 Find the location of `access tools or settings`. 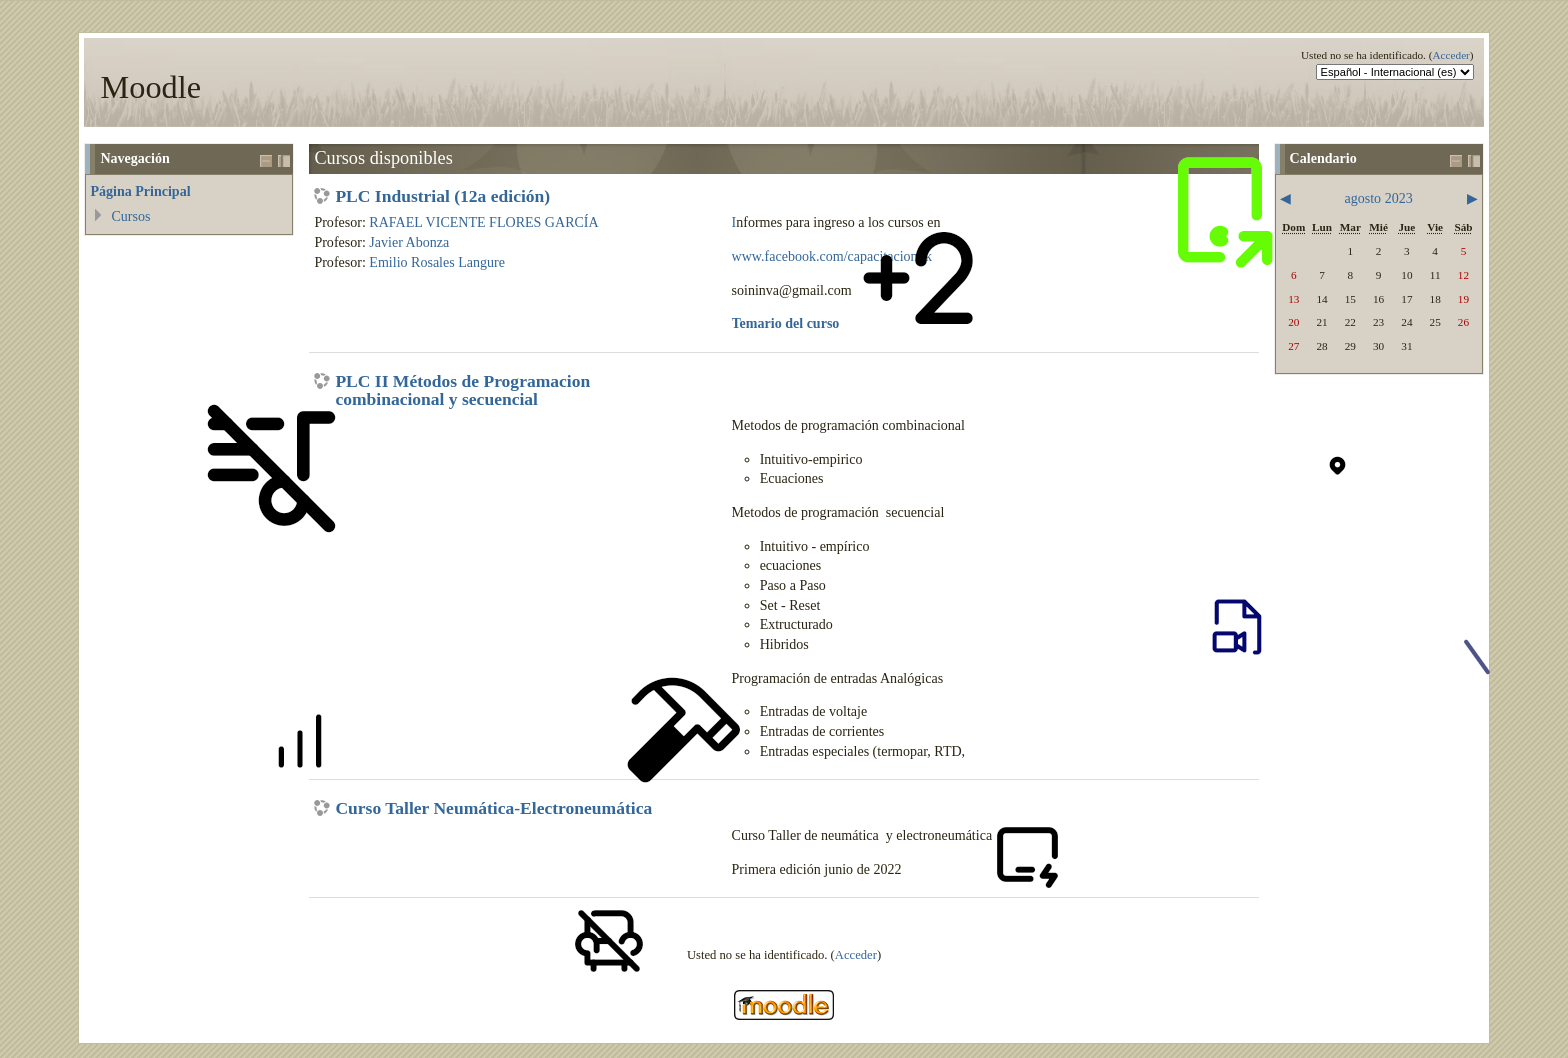

access tools or settings is located at coordinates (678, 732).